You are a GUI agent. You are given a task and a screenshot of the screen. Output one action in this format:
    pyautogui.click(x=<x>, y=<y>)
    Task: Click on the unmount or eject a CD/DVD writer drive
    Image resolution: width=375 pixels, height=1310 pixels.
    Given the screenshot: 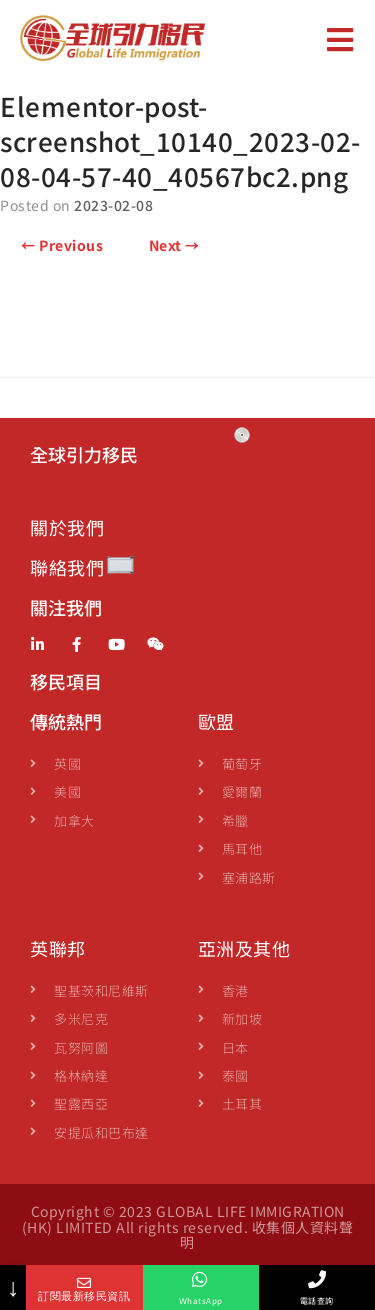 What is the action you would take?
    pyautogui.click(x=242, y=435)
    